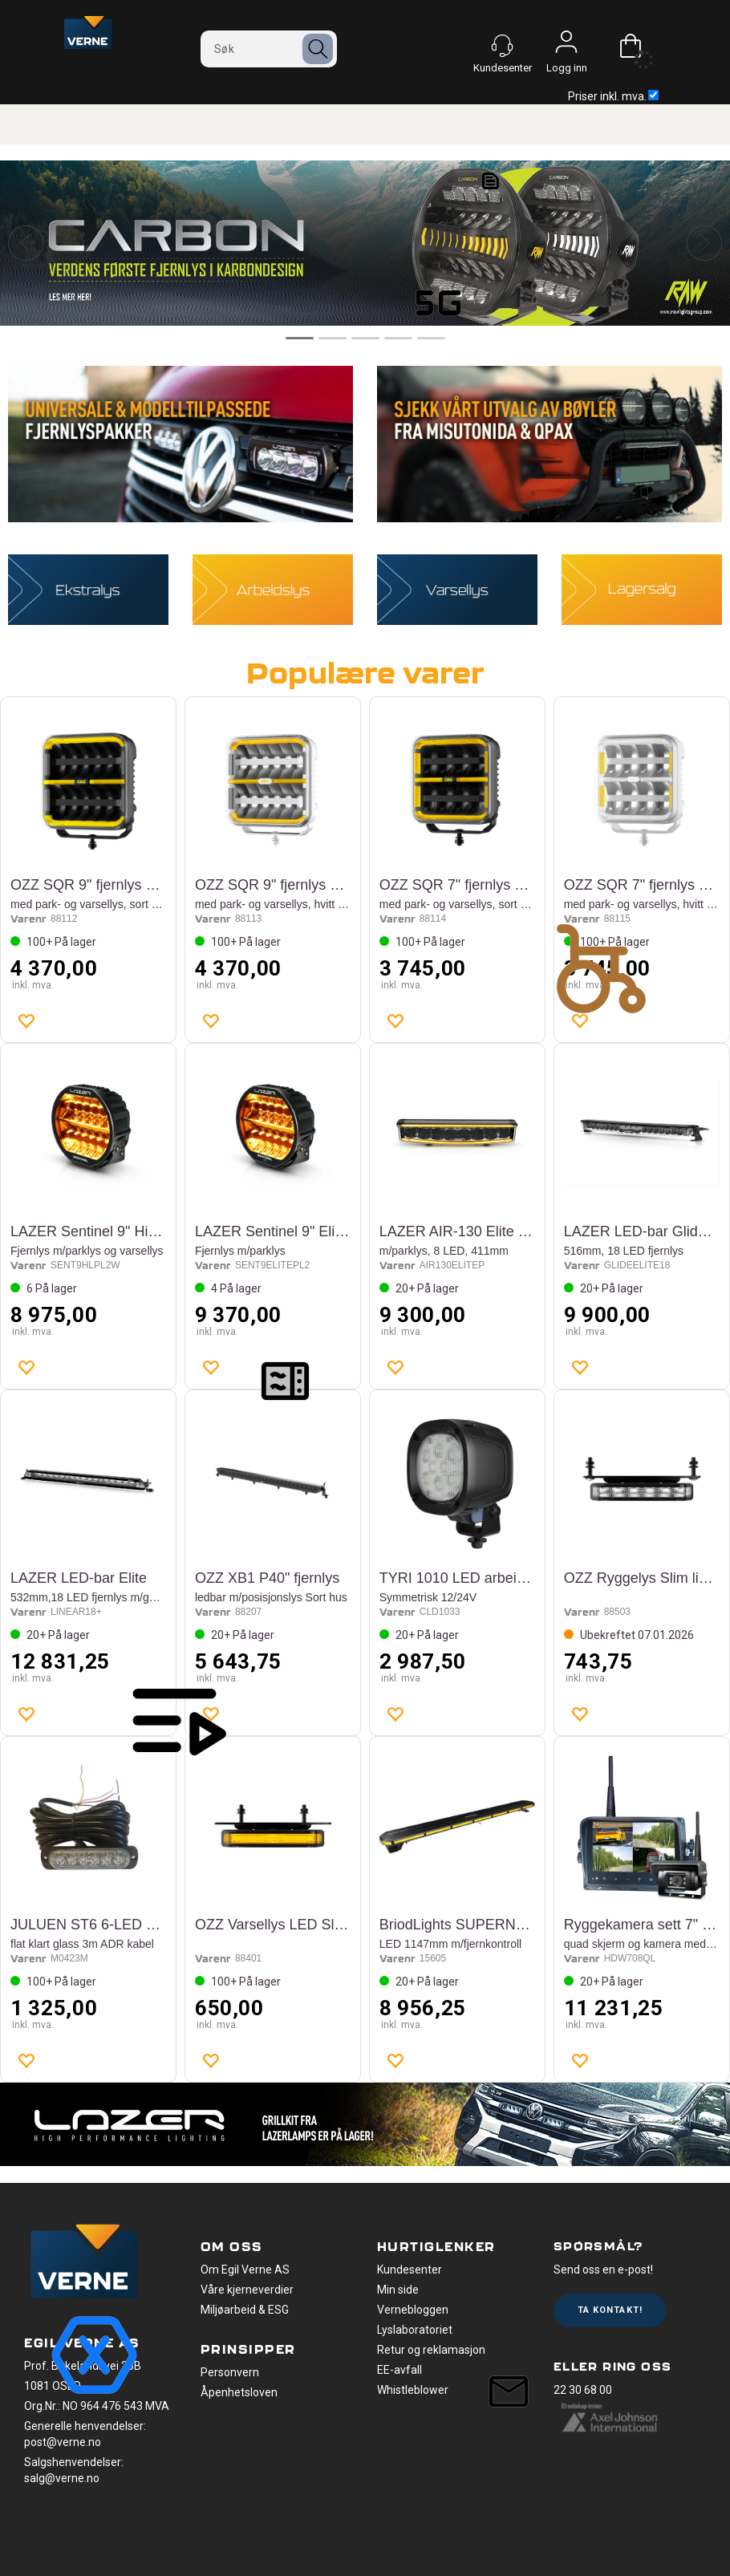  What do you see at coordinates (438, 302) in the screenshot?
I see `indicates 5G network connectivity` at bounding box center [438, 302].